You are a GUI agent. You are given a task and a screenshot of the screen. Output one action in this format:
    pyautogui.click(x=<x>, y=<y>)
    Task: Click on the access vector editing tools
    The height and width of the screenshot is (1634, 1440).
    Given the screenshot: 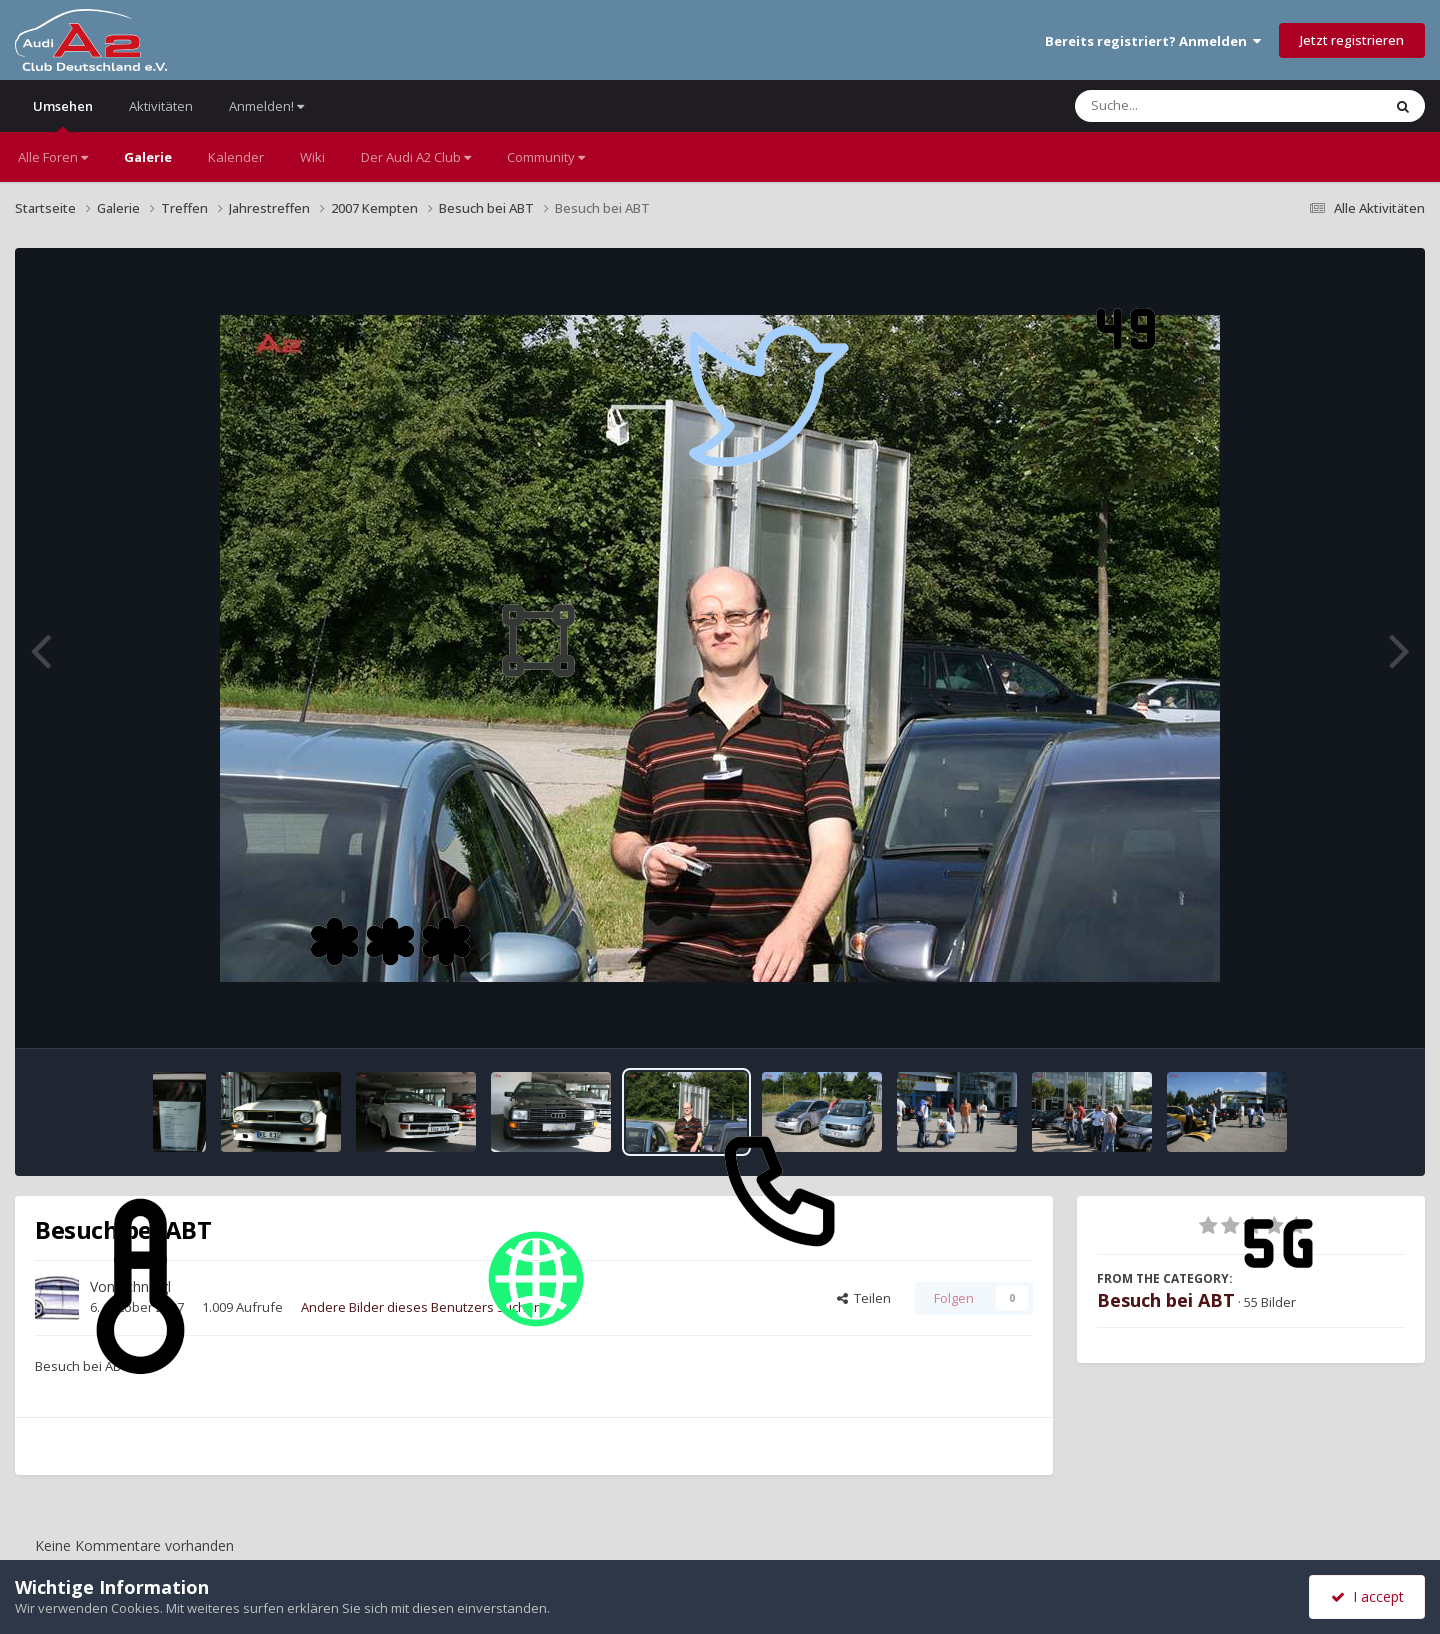 What is the action you would take?
    pyautogui.click(x=538, y=640)
    